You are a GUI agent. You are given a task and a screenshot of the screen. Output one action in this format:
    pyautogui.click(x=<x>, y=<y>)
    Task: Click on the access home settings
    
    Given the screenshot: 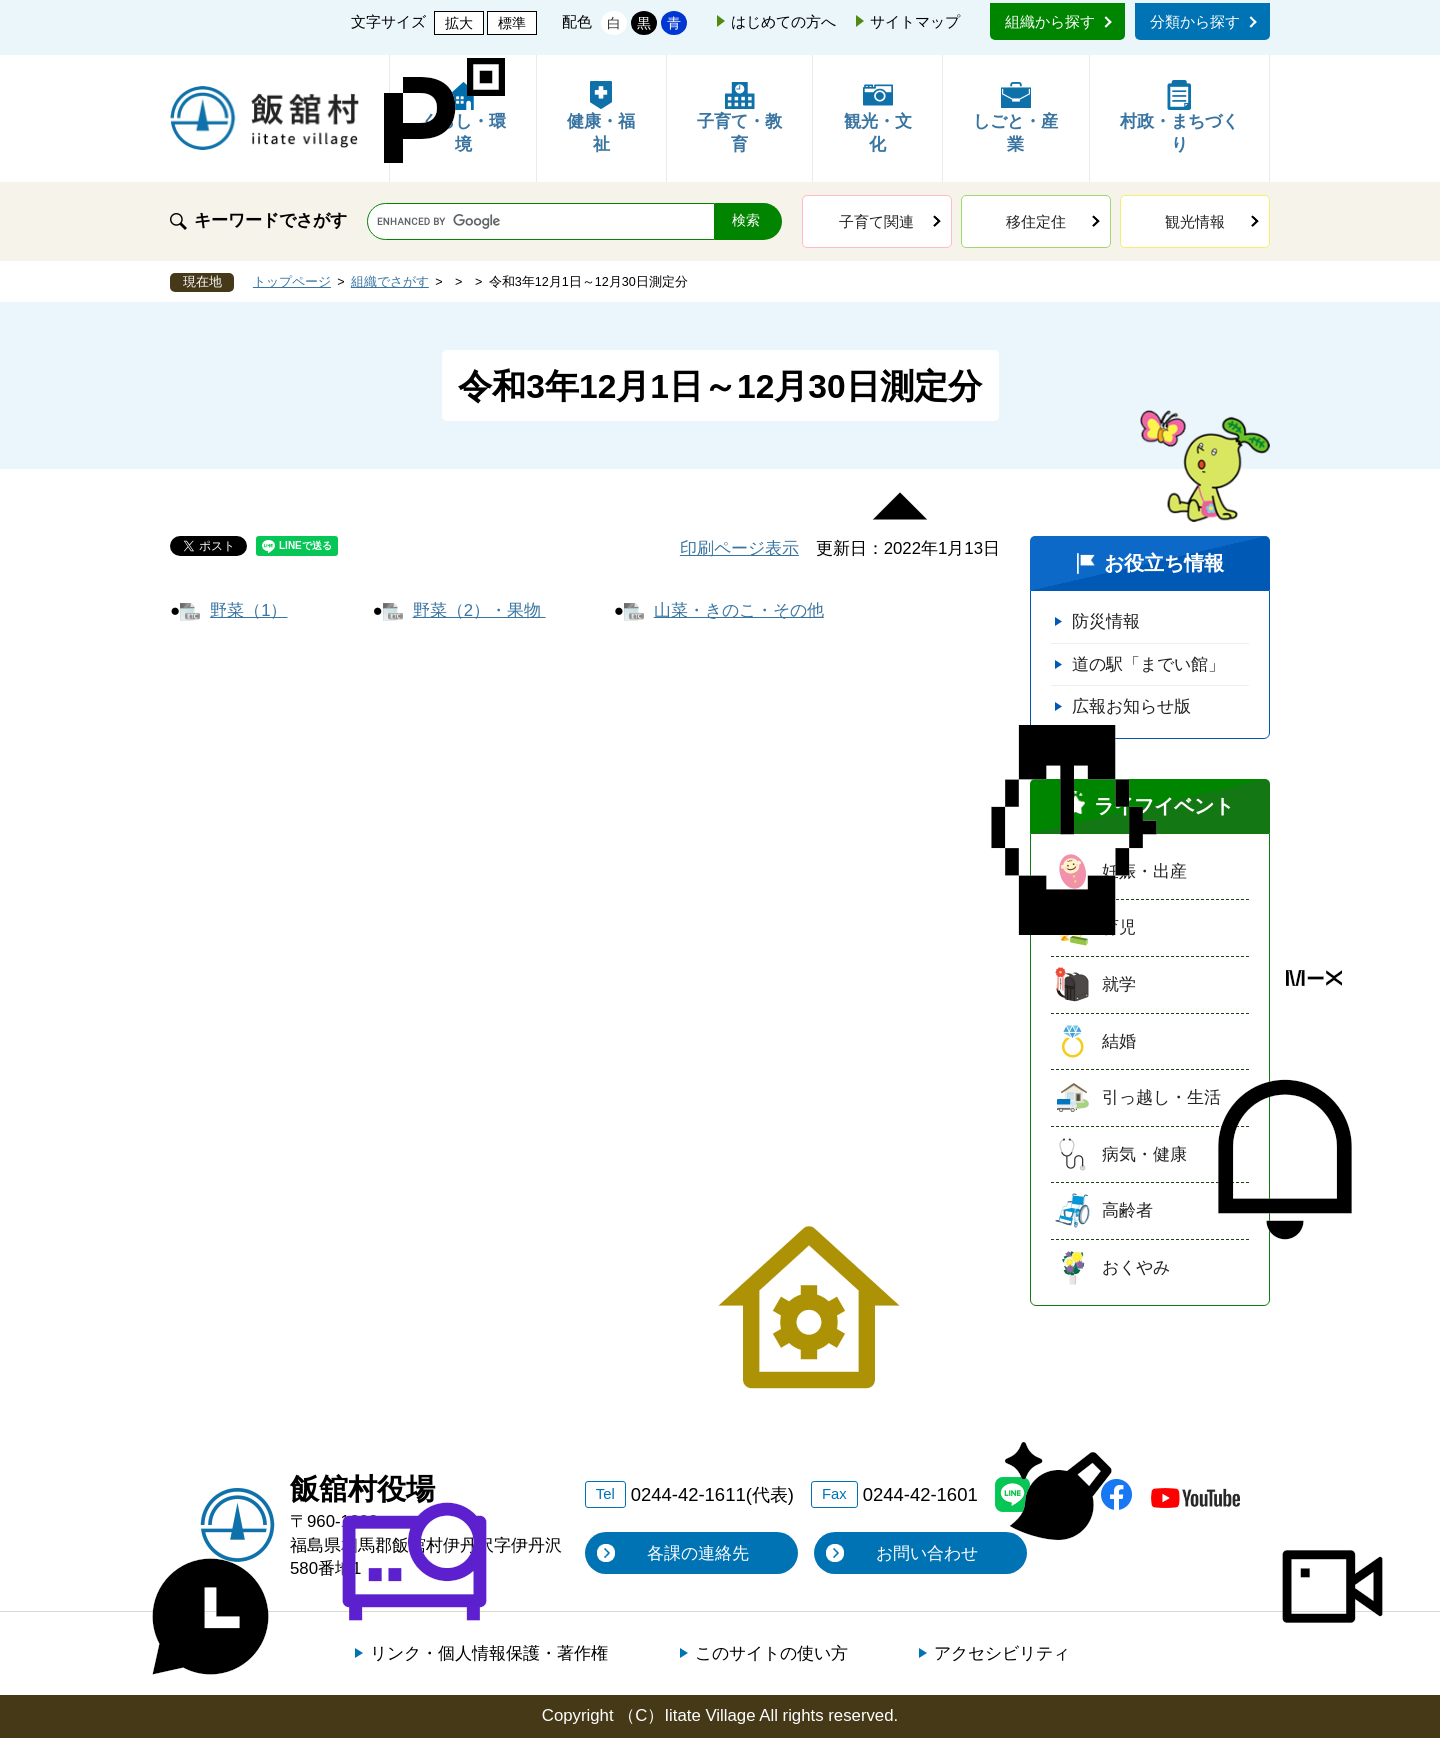 What is the action you would take?
    pyautogui.click(x=809, y=1314)
    